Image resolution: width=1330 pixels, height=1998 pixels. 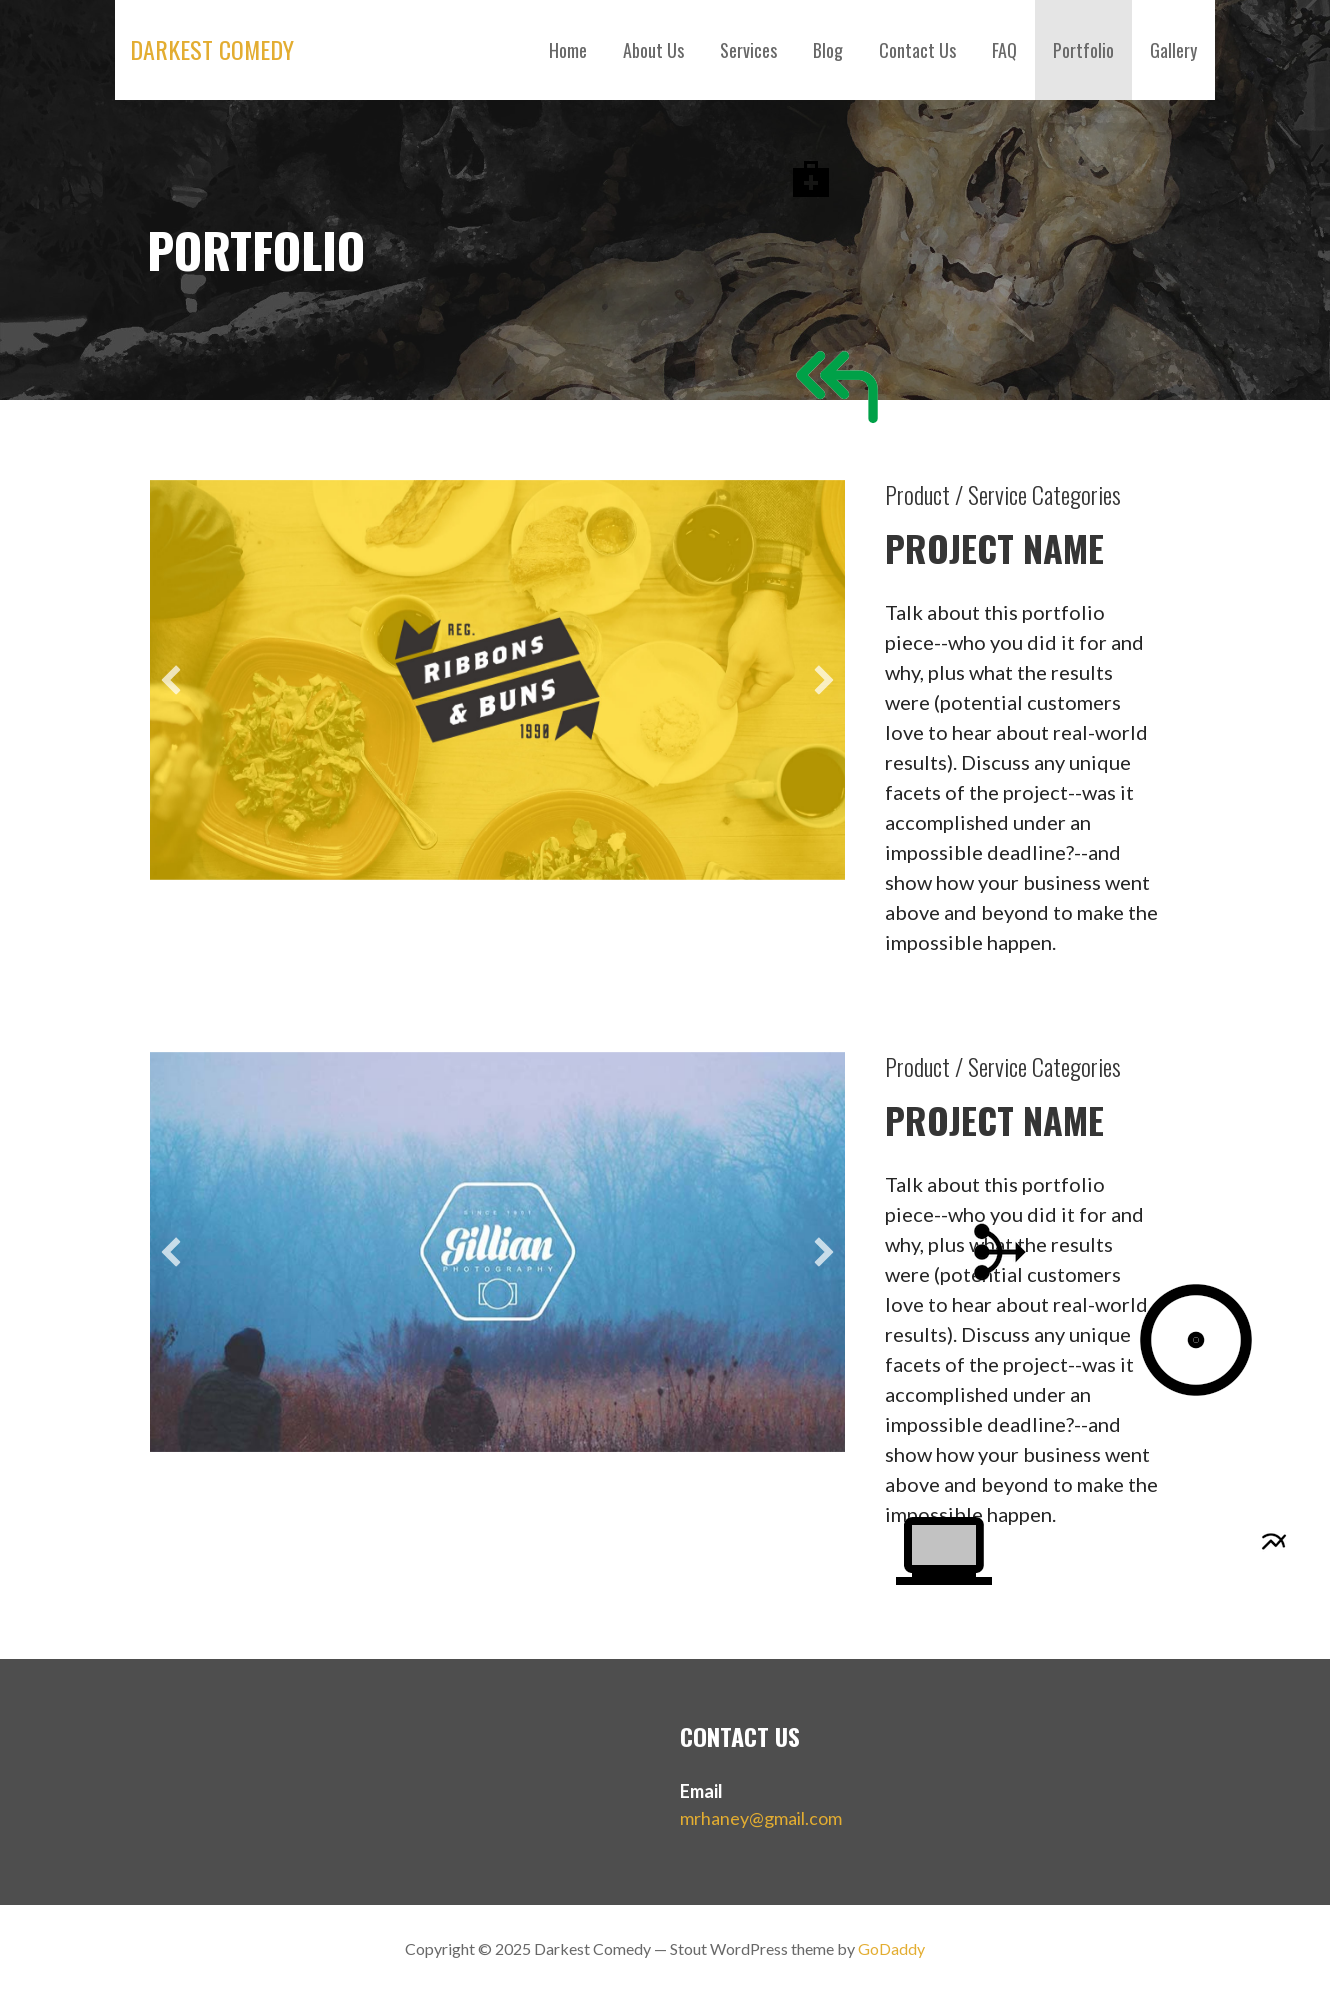 I want to click on reply all to a message or email, so click(x=839, y=389).